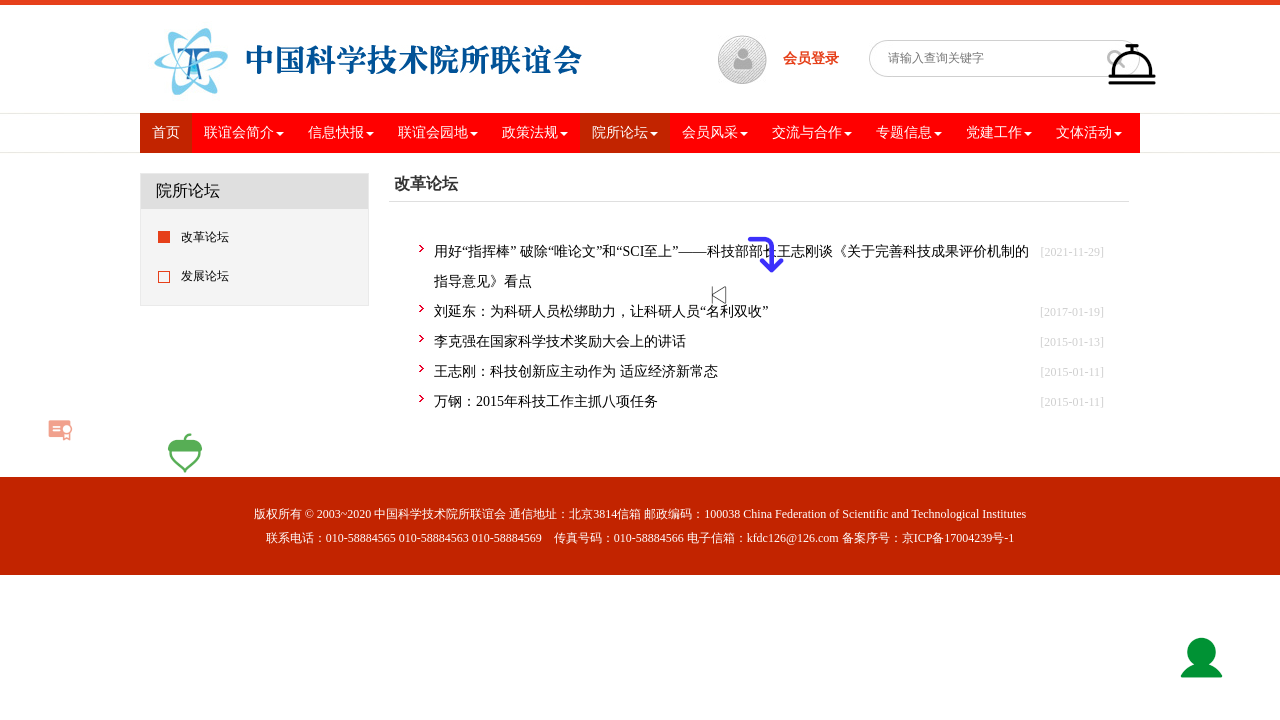  I want to click on access nature or outdoor-related content, so click(185, 453).